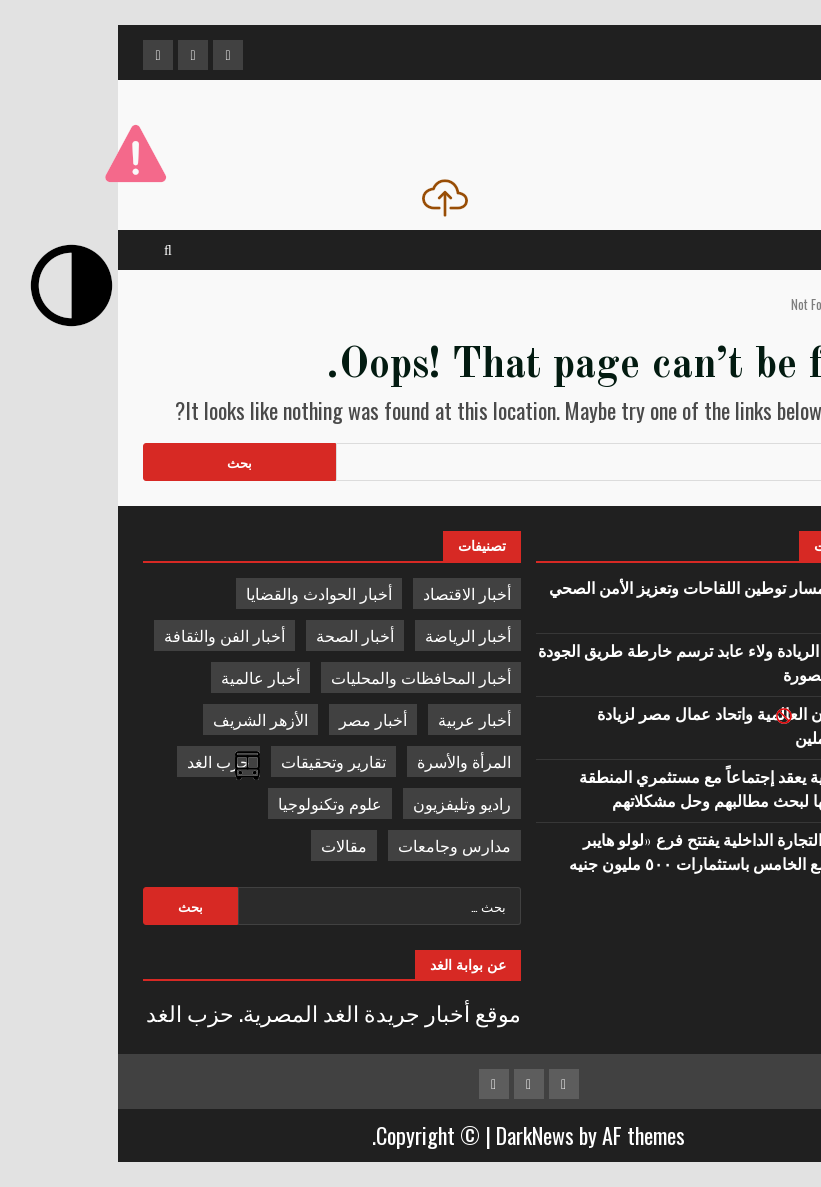 The width and height of the screenshot is (821, 1187). I want to click on indicates a warning or caution state, so click(136, 153).